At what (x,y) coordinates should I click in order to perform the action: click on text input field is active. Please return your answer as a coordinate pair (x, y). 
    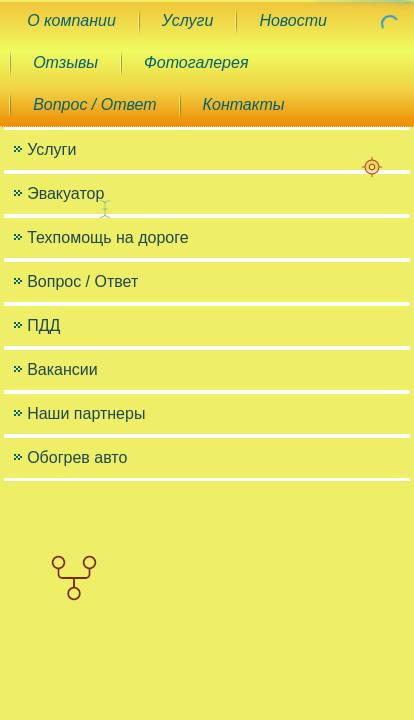
    Looking at the image, I should click on (105, 209).